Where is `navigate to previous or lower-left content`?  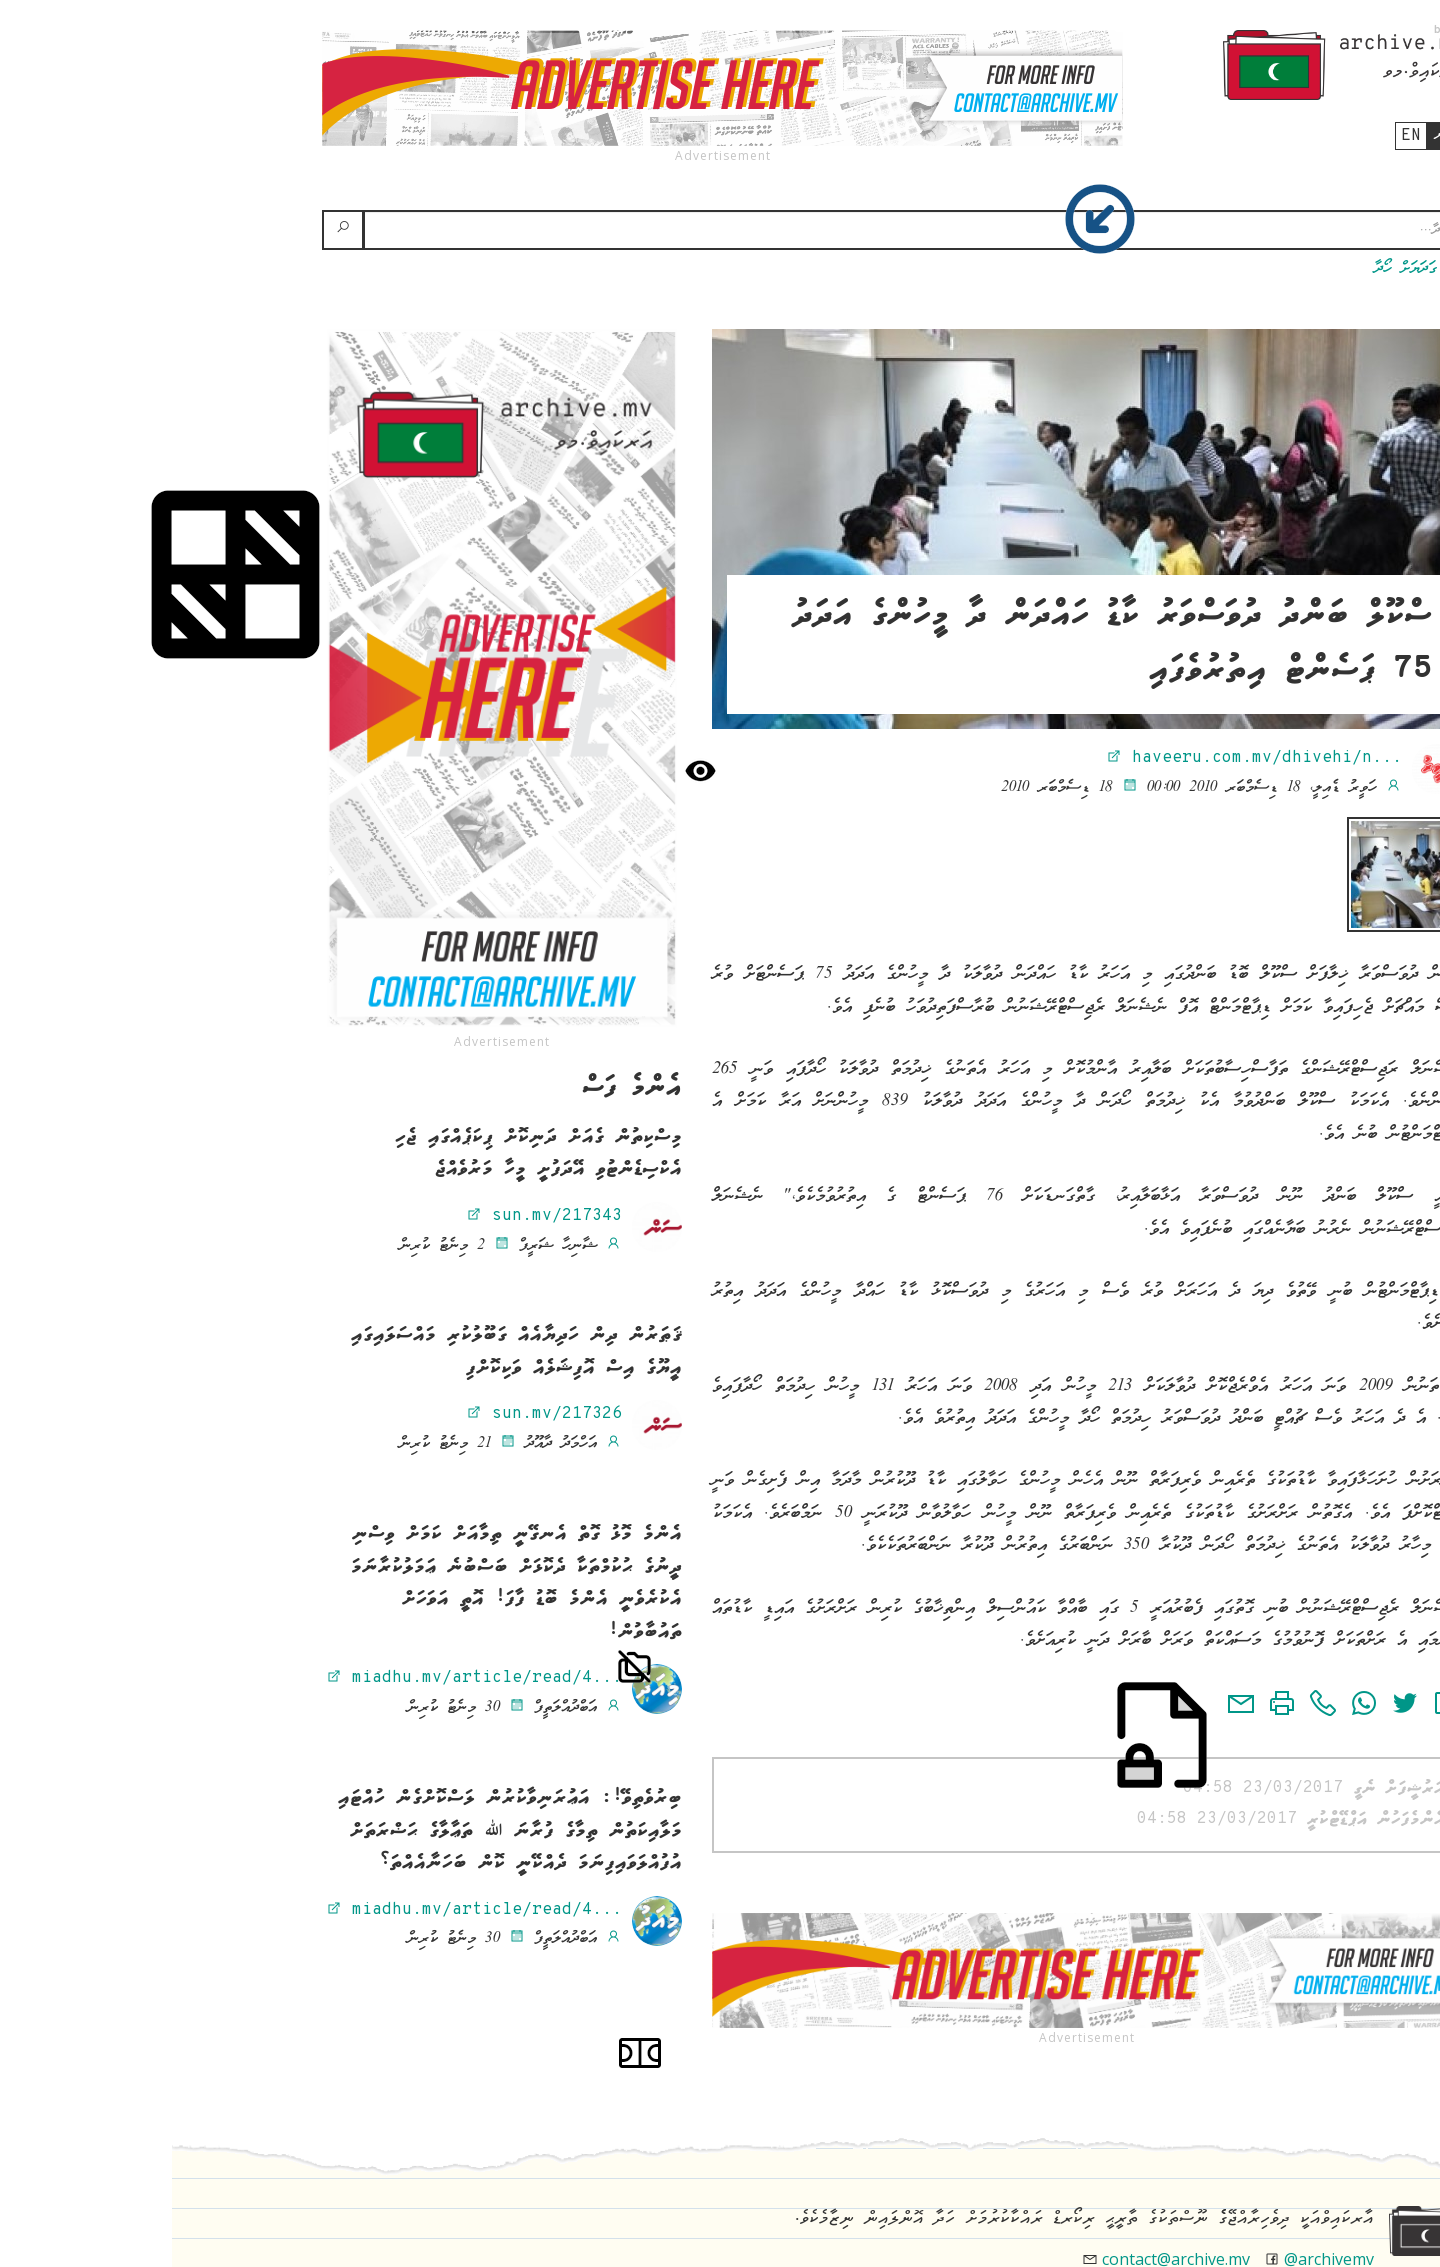 navigate to previous or lower-left content is located at coordinates (1100, 219).